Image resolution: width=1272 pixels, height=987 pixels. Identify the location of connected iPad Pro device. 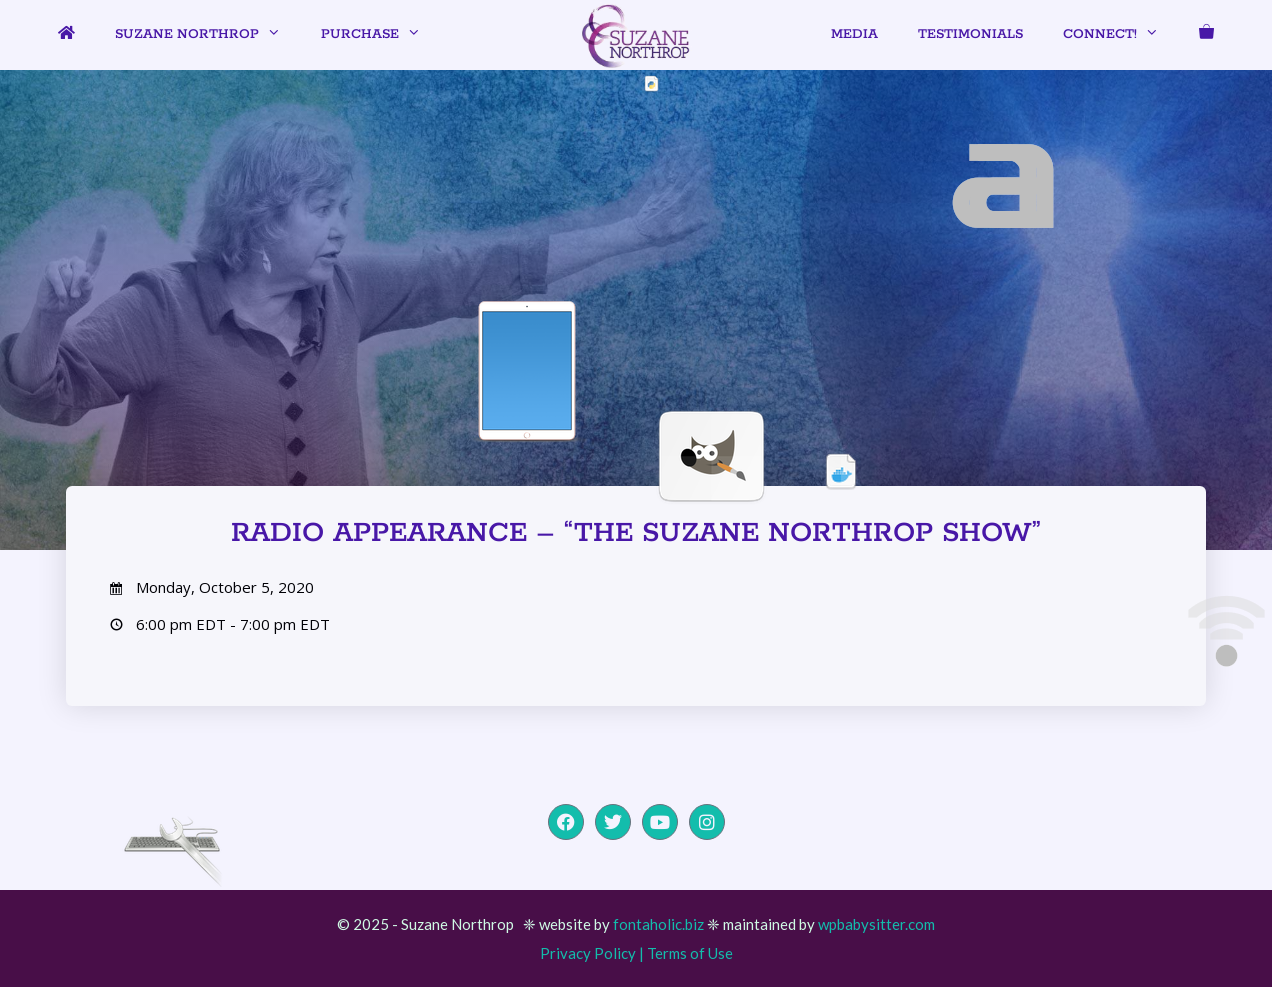
(527, 372).